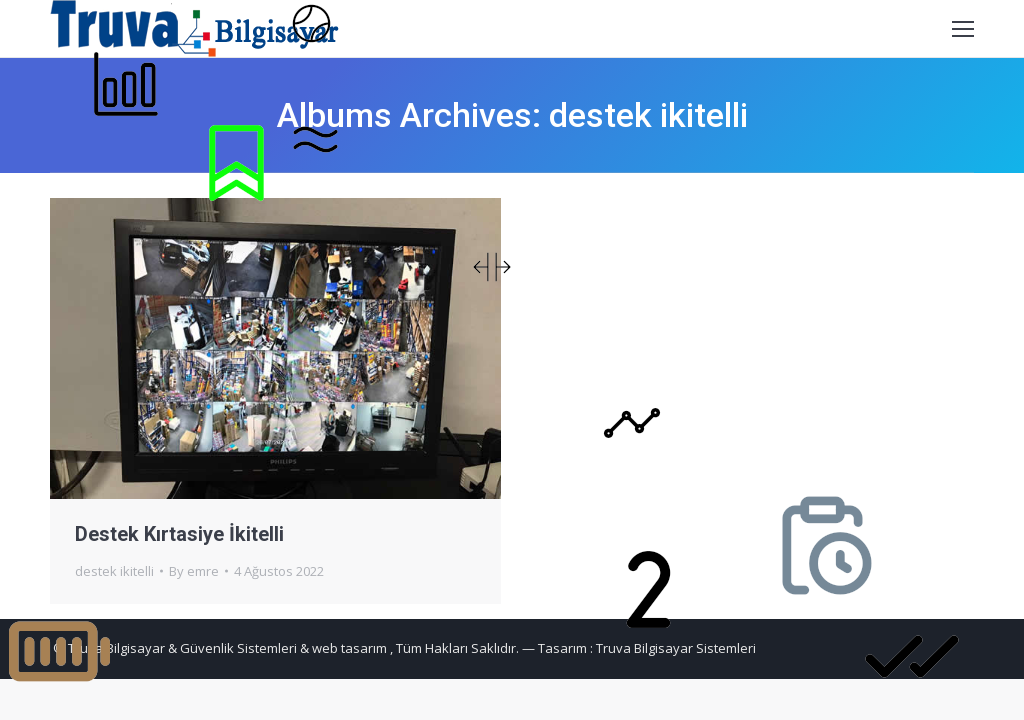 The height and width of the screenshot is (720, 1024). Describe the element at coordinates (126, 84) in the screenshot. I see `view analytics or statistics` at that location.